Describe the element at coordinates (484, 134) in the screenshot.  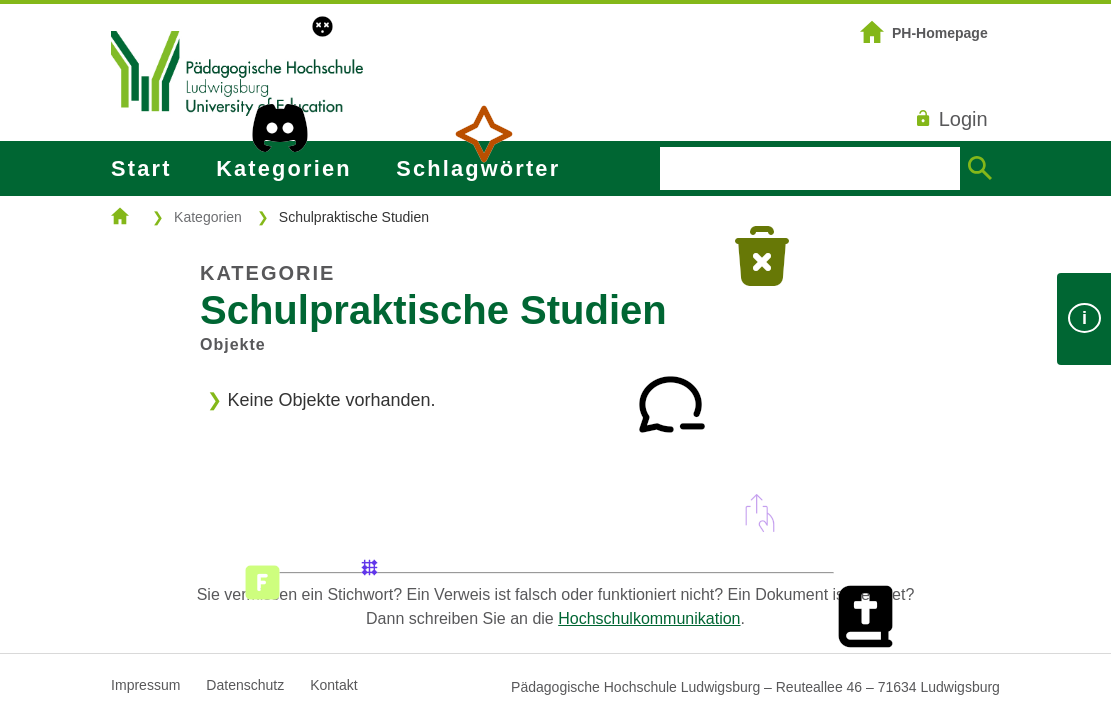
I see `add a sparkle or highlight effect` at that location.